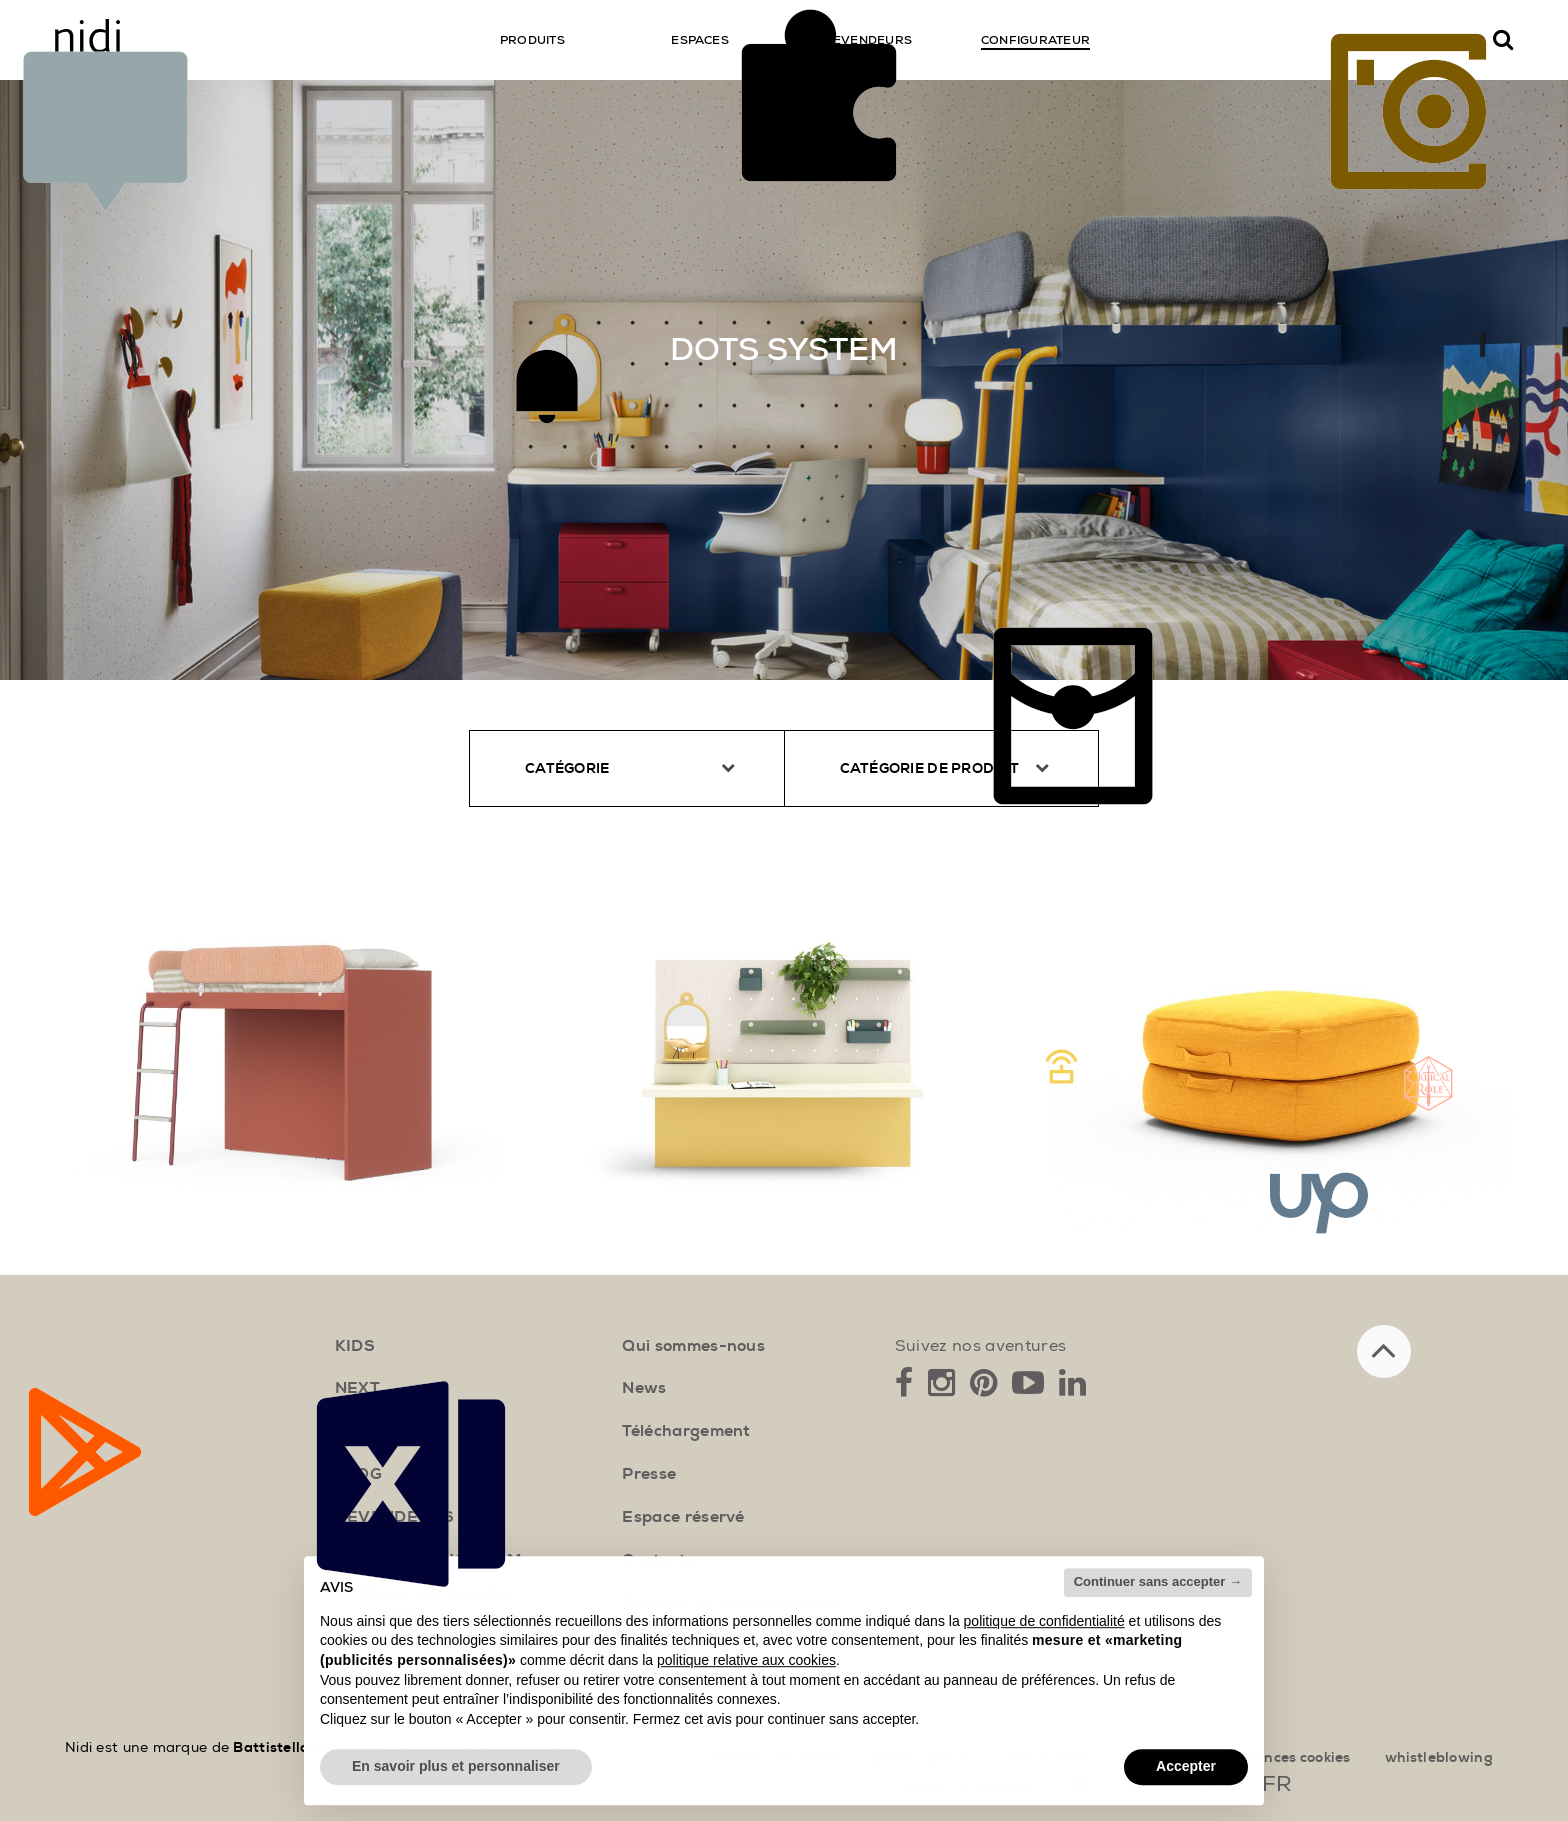 The image size is (1568, 1821). I want to click on access photo gallery, so click(1408, 111).